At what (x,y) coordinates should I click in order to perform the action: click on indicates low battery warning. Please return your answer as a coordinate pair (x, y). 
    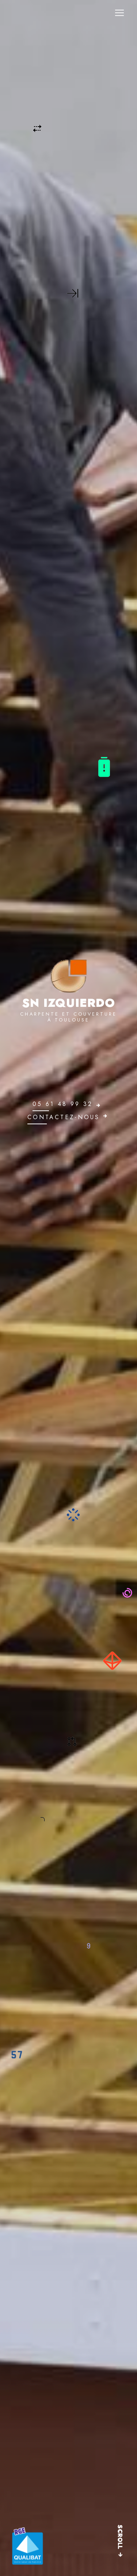
    Looking at the image, I should click on (104, 767).